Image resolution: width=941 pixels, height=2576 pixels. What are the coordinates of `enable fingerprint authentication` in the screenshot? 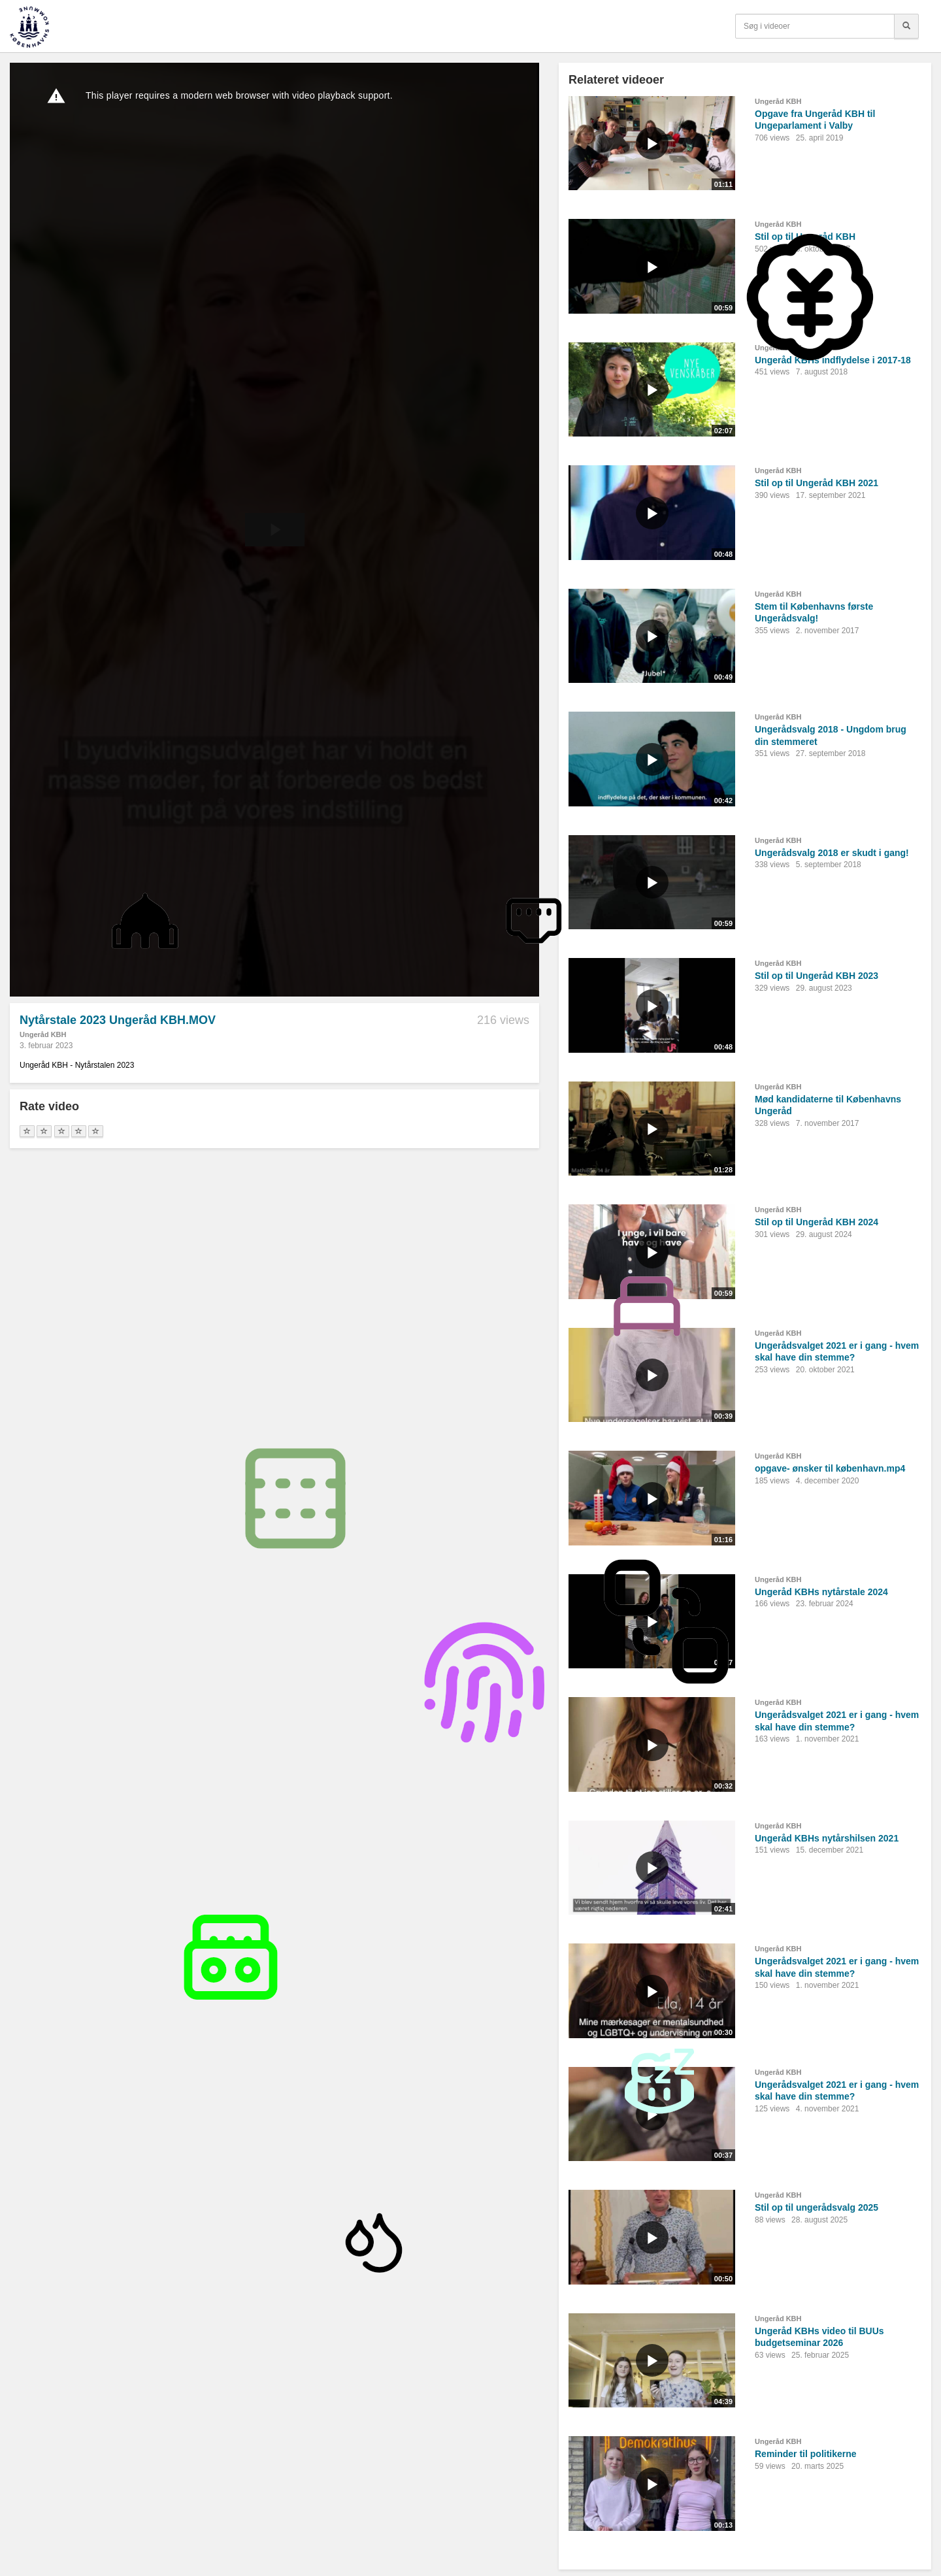 It's located at (484, 1682).